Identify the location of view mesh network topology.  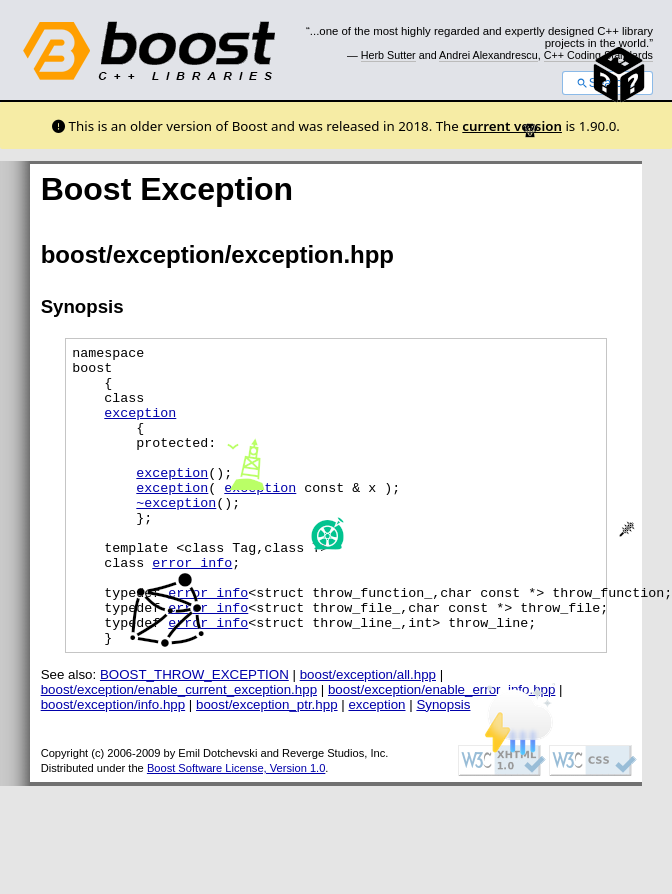
(167, 610).